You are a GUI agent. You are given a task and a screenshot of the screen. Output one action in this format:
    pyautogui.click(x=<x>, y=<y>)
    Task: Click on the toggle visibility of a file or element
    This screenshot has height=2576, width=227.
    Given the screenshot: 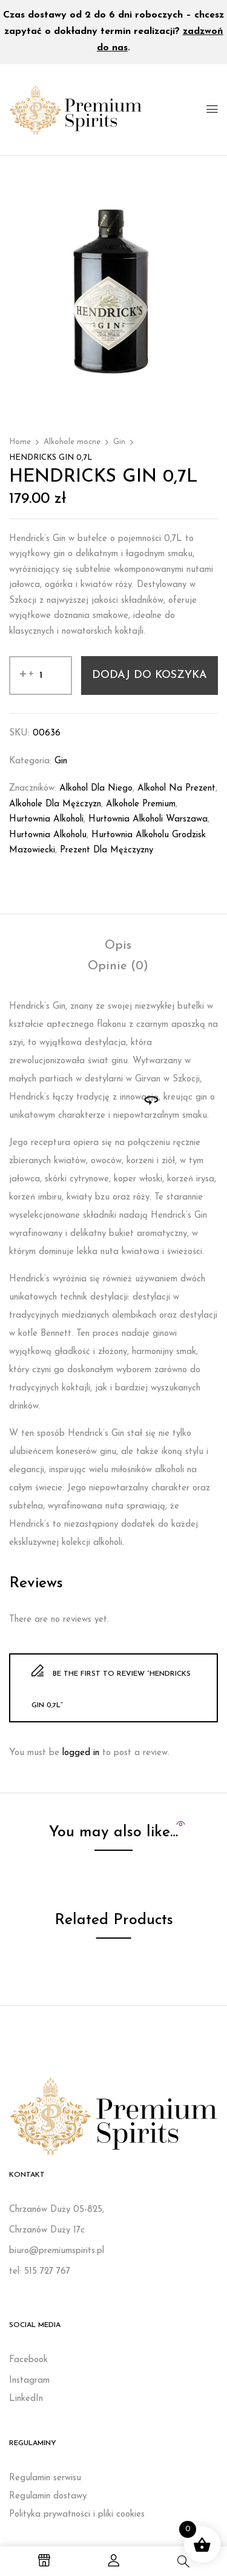 What is the action you would take?
    pyautogui.click(x=180, y=1824)
    